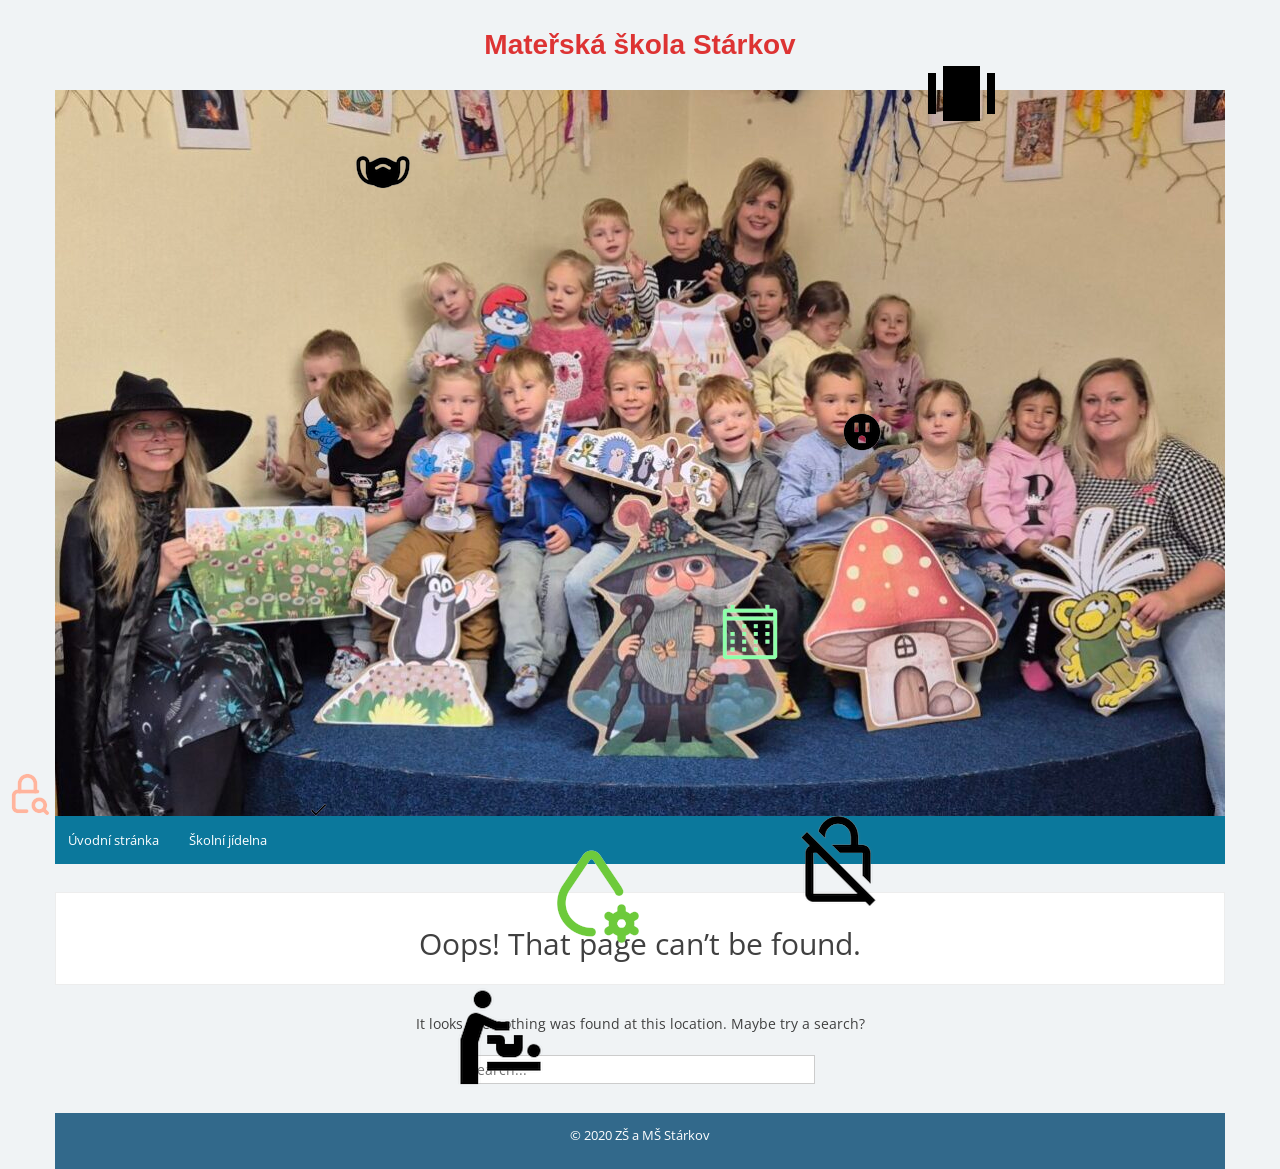  What do you see at coordinates (27, 793) in the screenshot?
I see `search for locked or encrypted files` at bounding box center [27, 793].